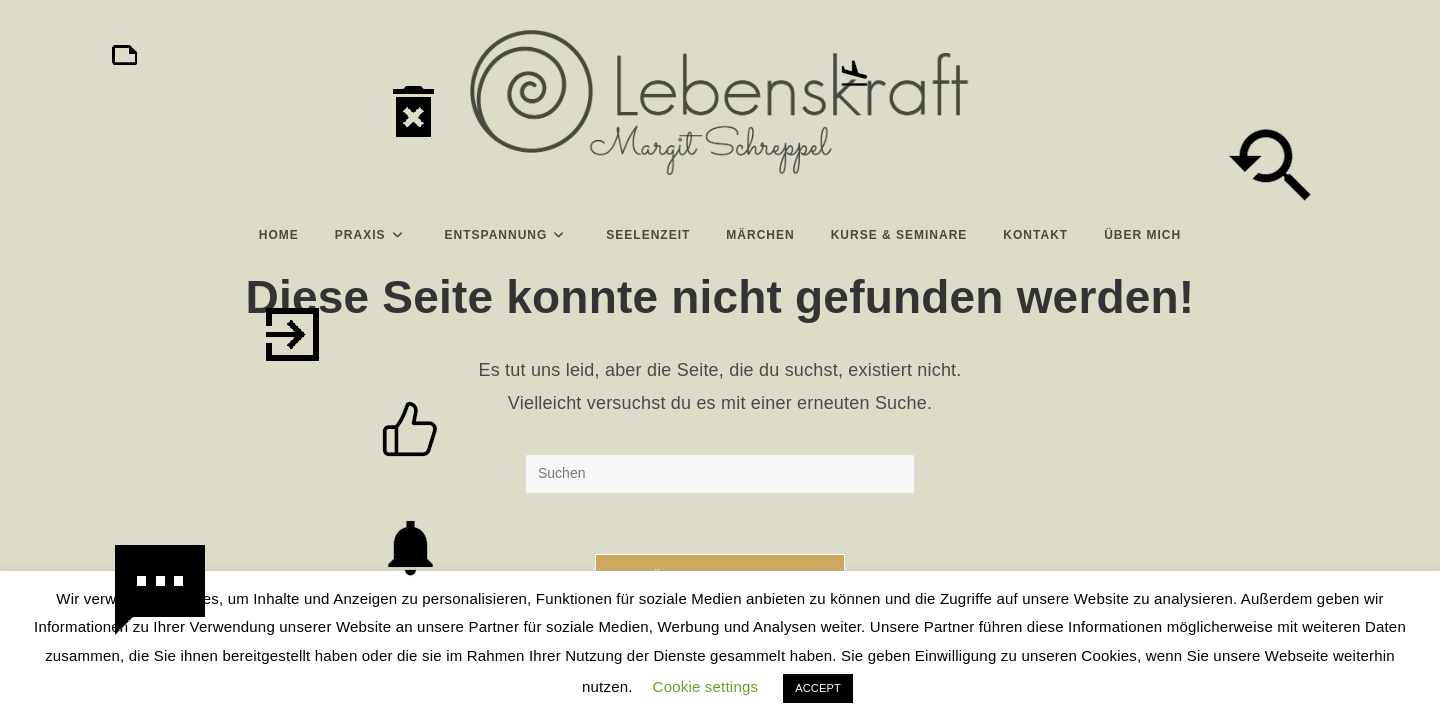  I want to click on log out of the current account, so click(292, 334).